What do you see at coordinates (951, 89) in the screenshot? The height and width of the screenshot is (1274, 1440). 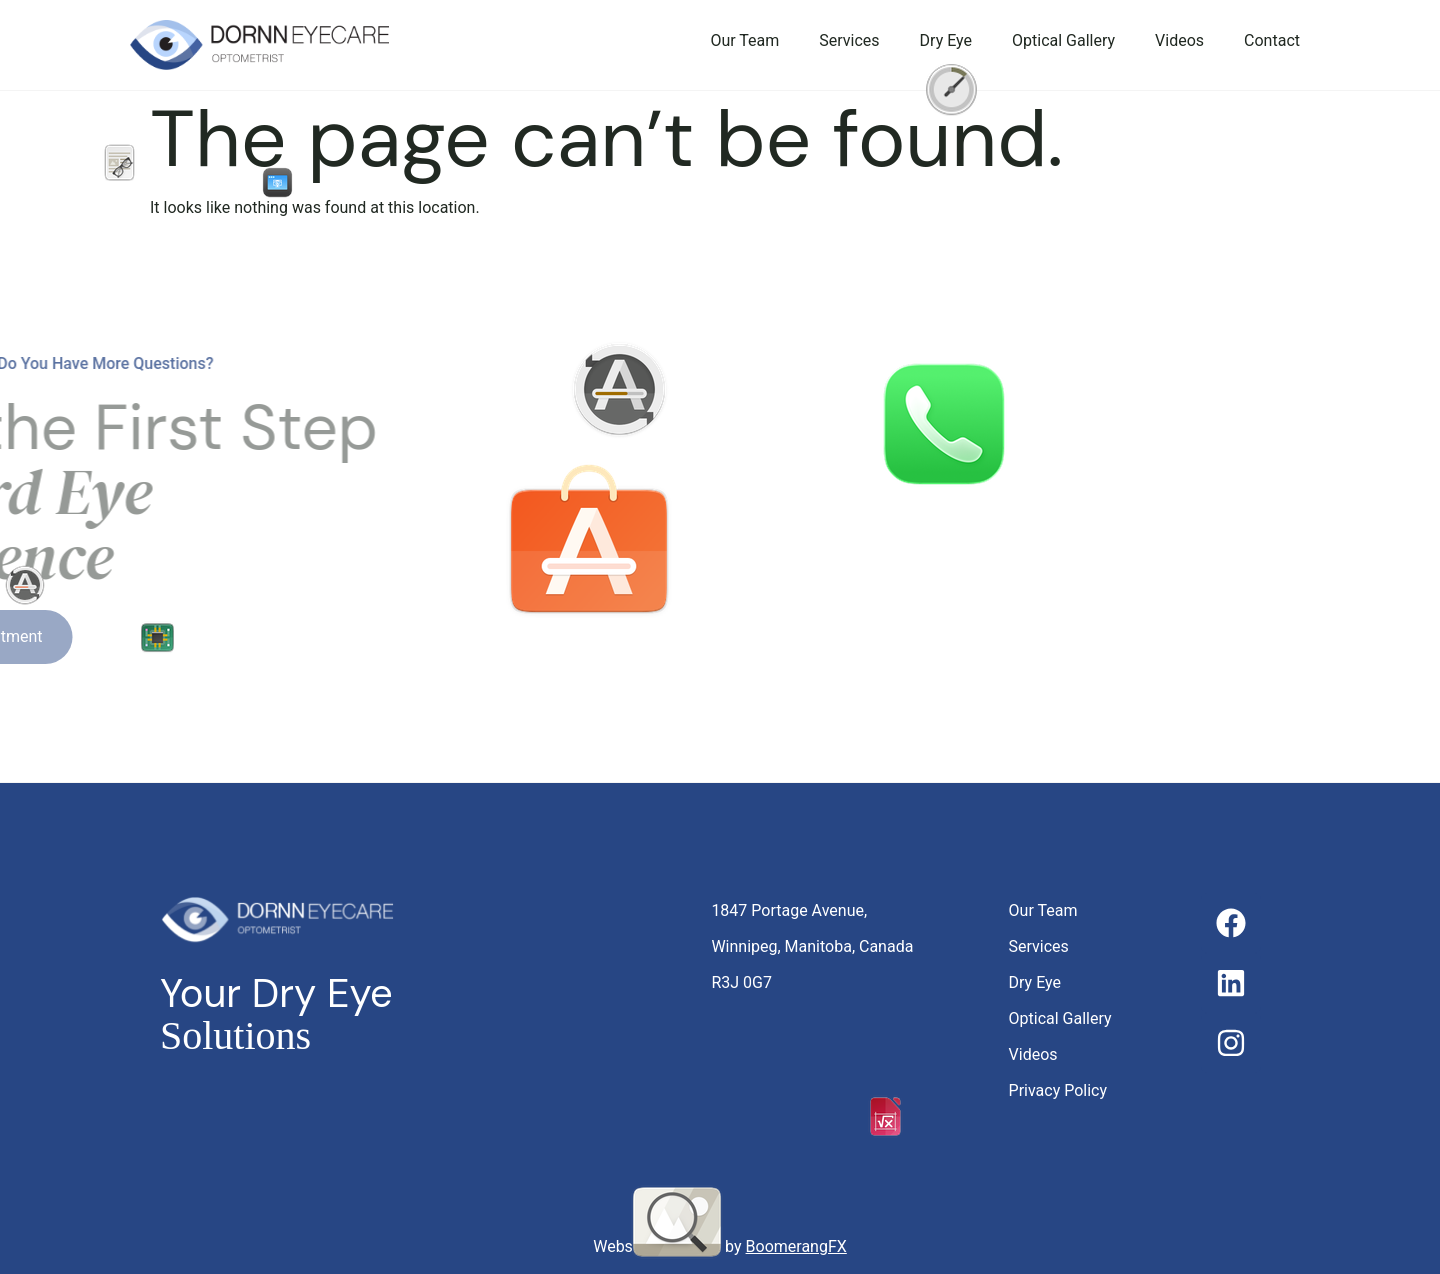 I see `open sysprof system profiler application` at bounding box center [951, 89].